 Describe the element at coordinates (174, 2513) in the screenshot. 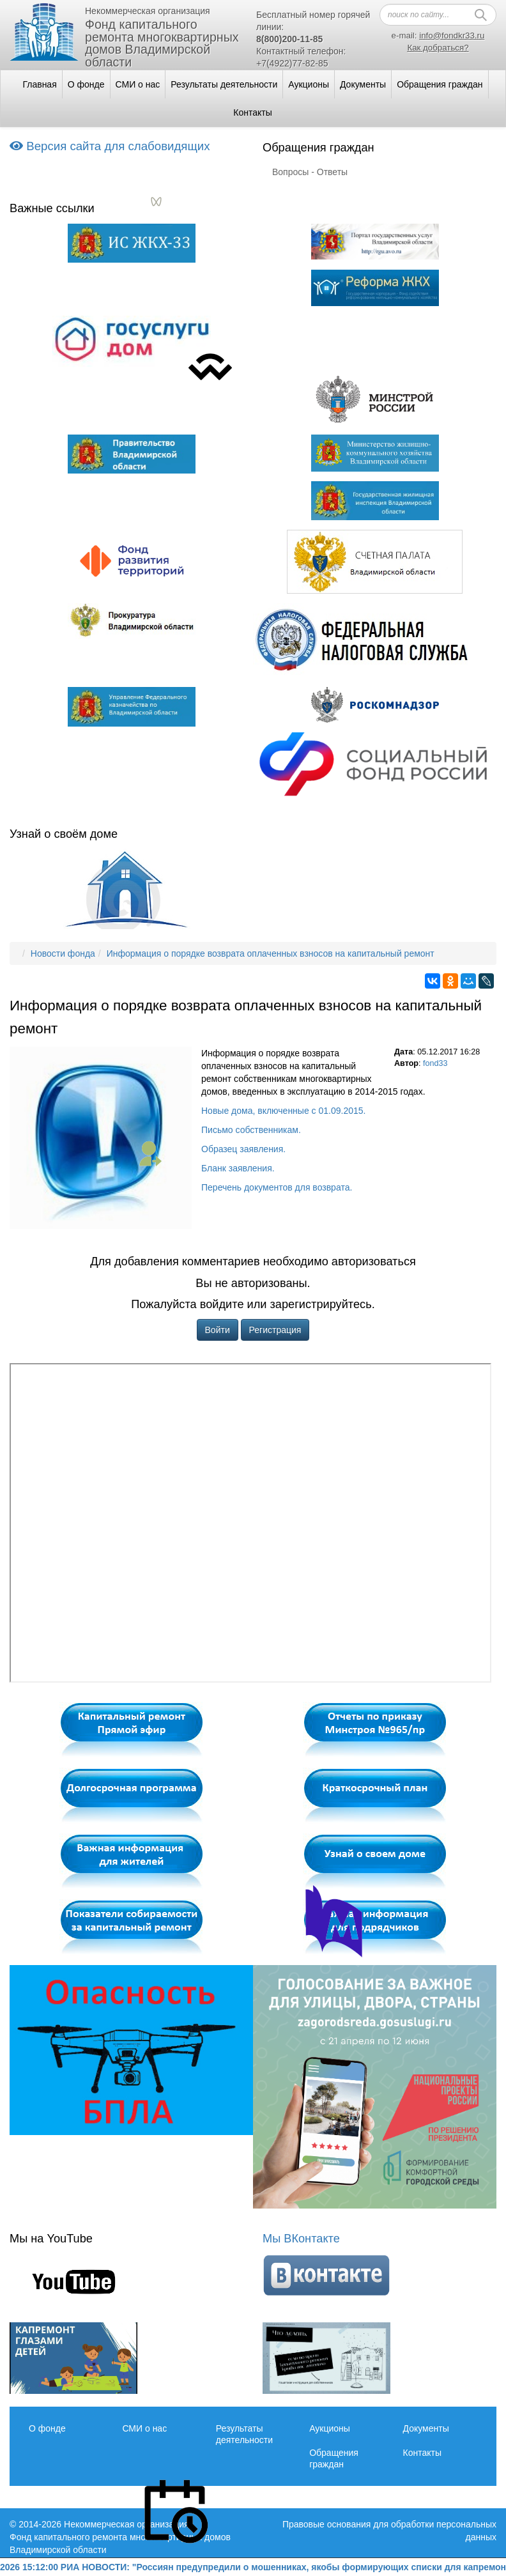

I see `view scheduled events or appointments` at that location.